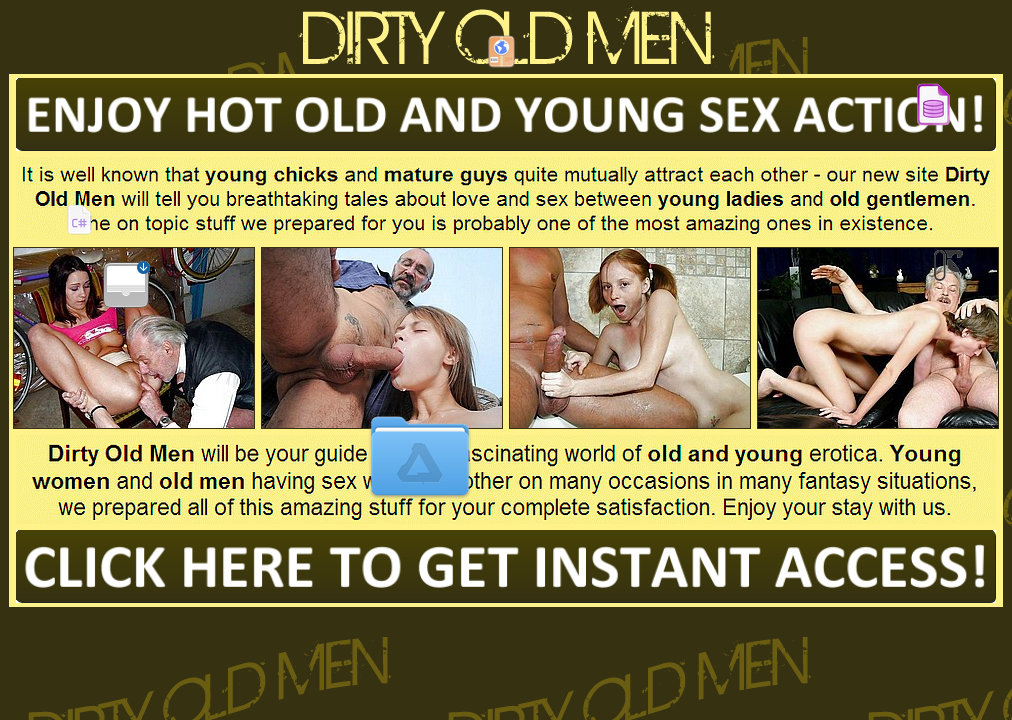  Describe the element at coordinates (126, 285) in the screenshot. I see `open your email inbox` at that location.